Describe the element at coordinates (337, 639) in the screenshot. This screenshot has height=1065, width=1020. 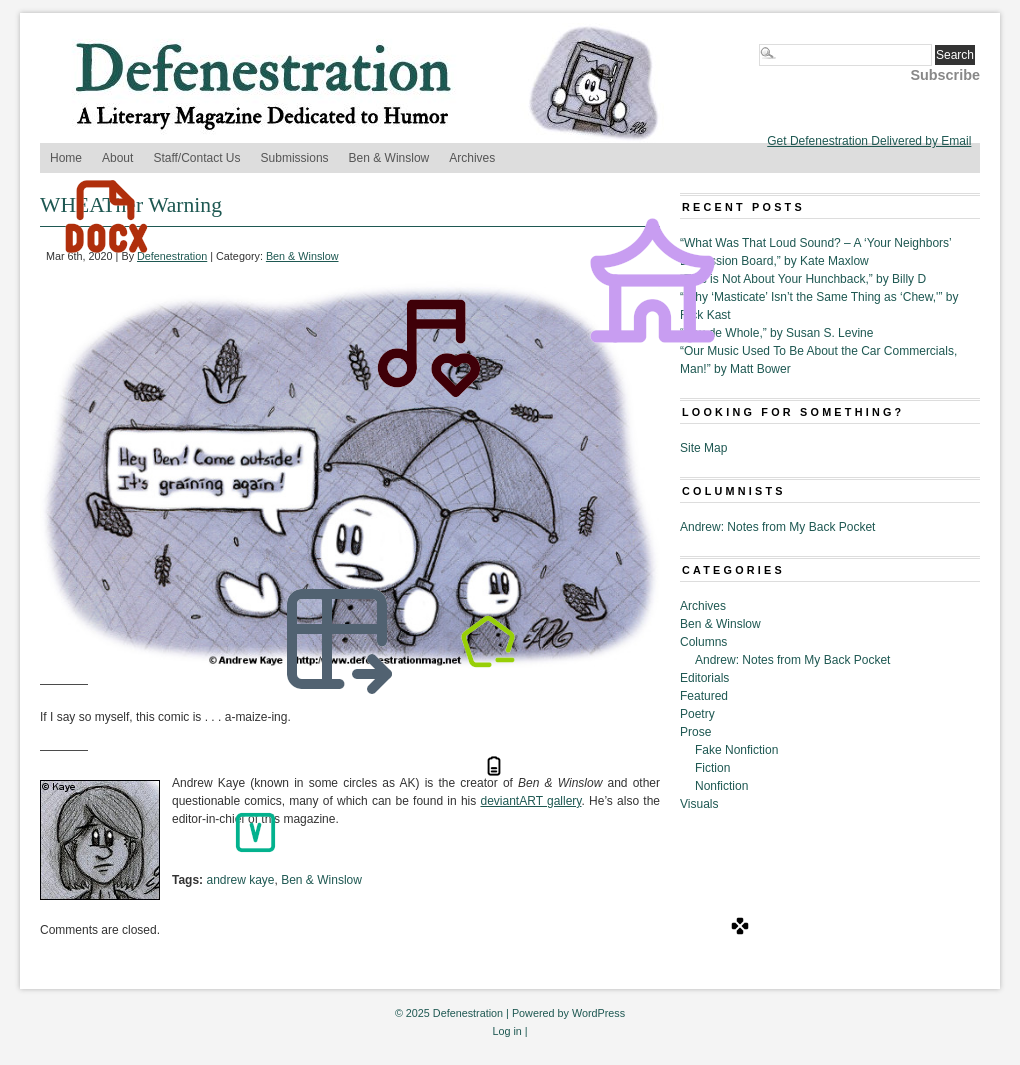
I see `export table data to external file` at that location.